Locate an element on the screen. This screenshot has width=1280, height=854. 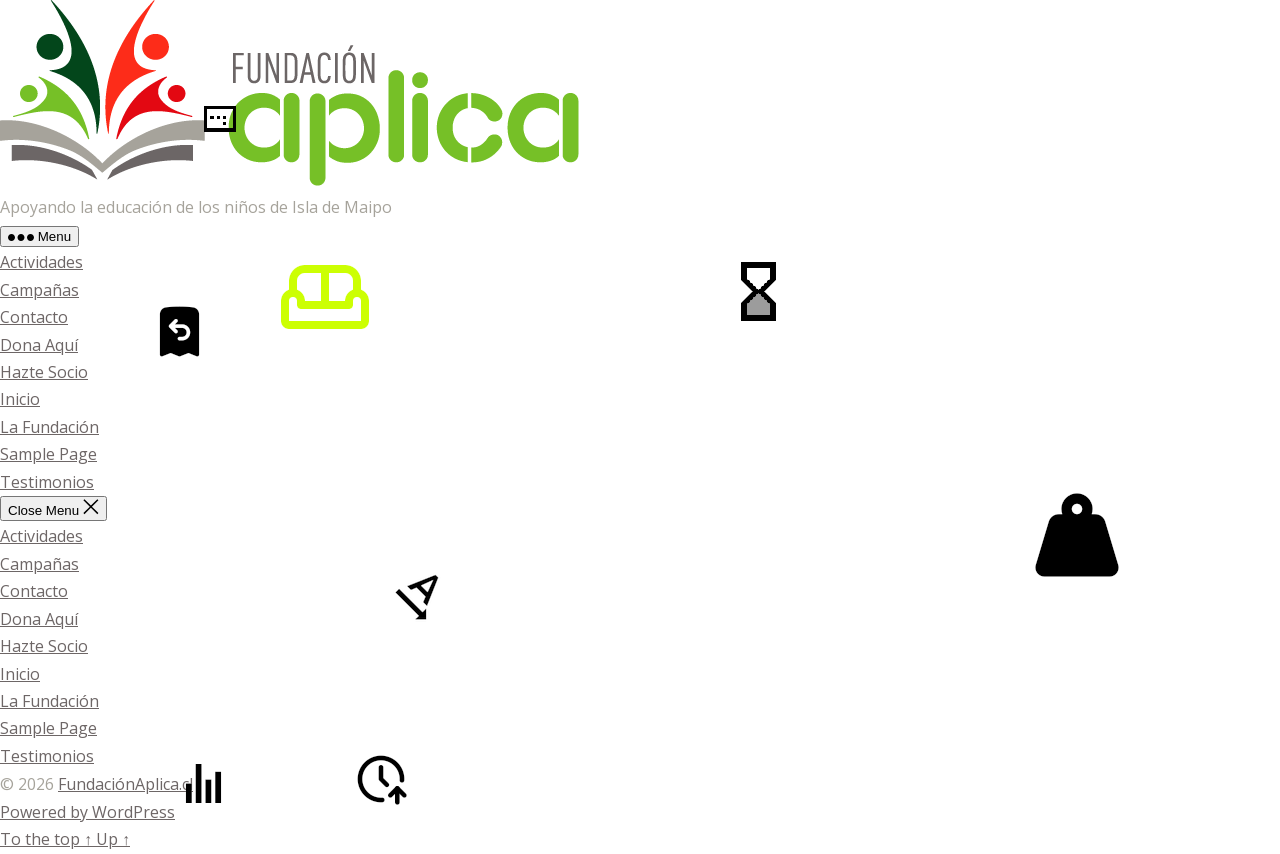
view analytics or statistics is located at coordinates (203, 783).